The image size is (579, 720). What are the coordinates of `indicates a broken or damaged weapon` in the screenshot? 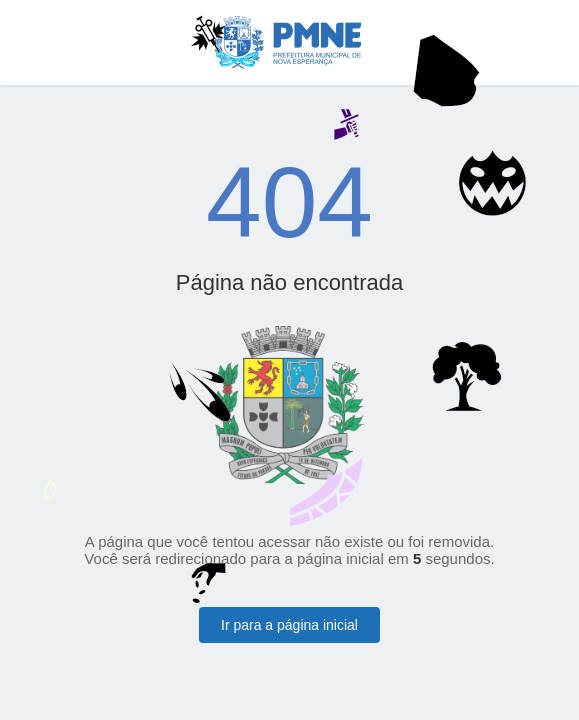 It's located at (326, 493).